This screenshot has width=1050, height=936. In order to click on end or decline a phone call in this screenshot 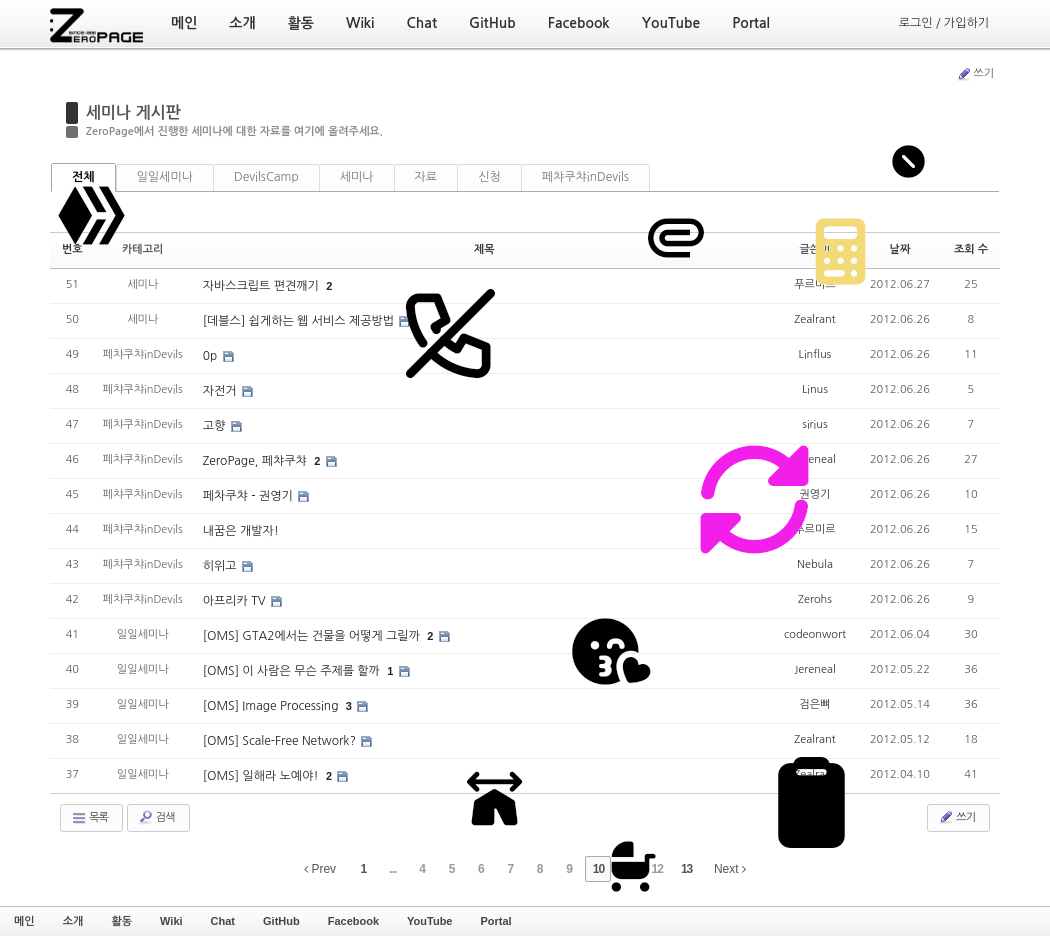, I will do `click(450, 333)`.